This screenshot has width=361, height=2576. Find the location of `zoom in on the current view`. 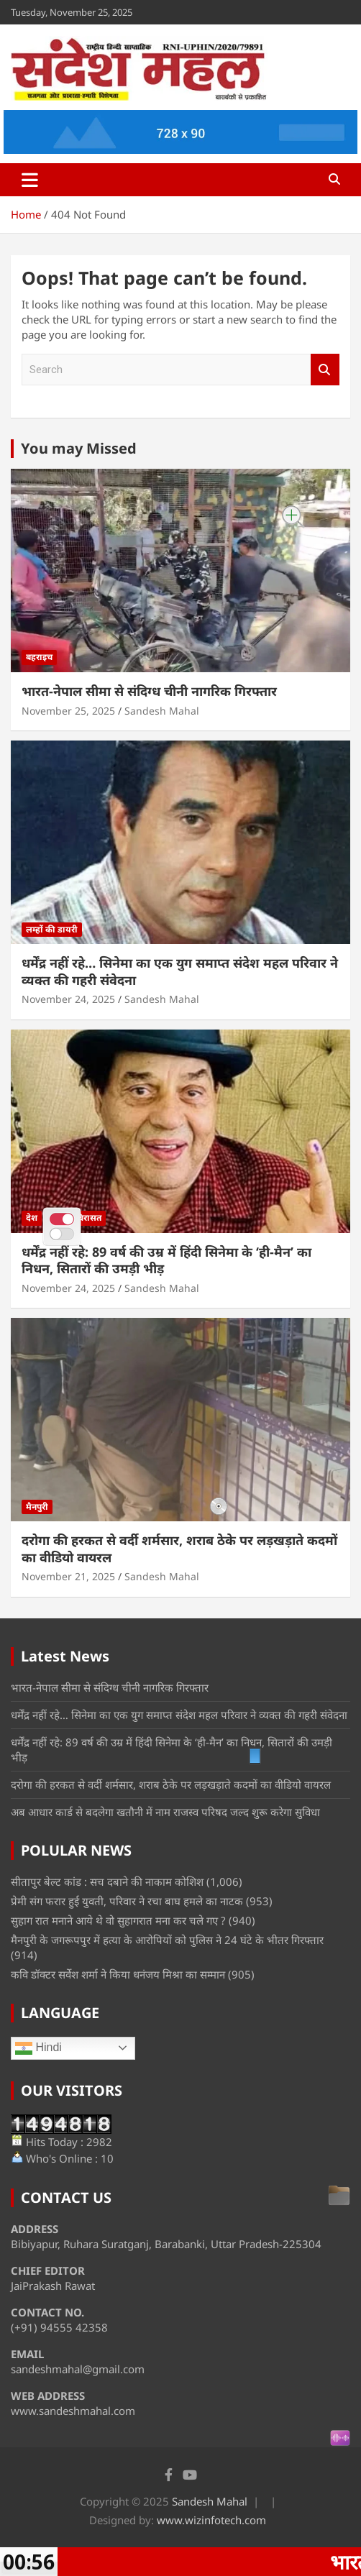

zoom in on the current view is located at coordinates (293, 516).